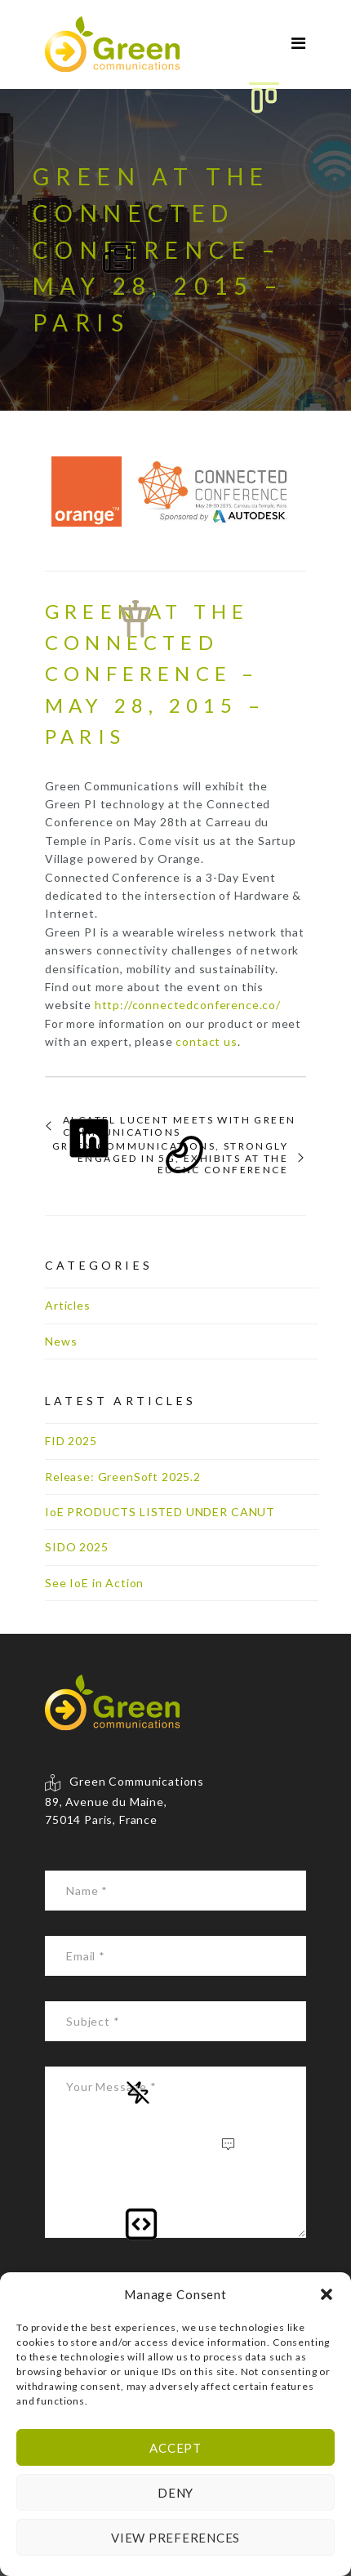  What do you see at coordinates (264, 97) in the screenshot?
I see `align items to the top edge` at bounding box center [264, 97].